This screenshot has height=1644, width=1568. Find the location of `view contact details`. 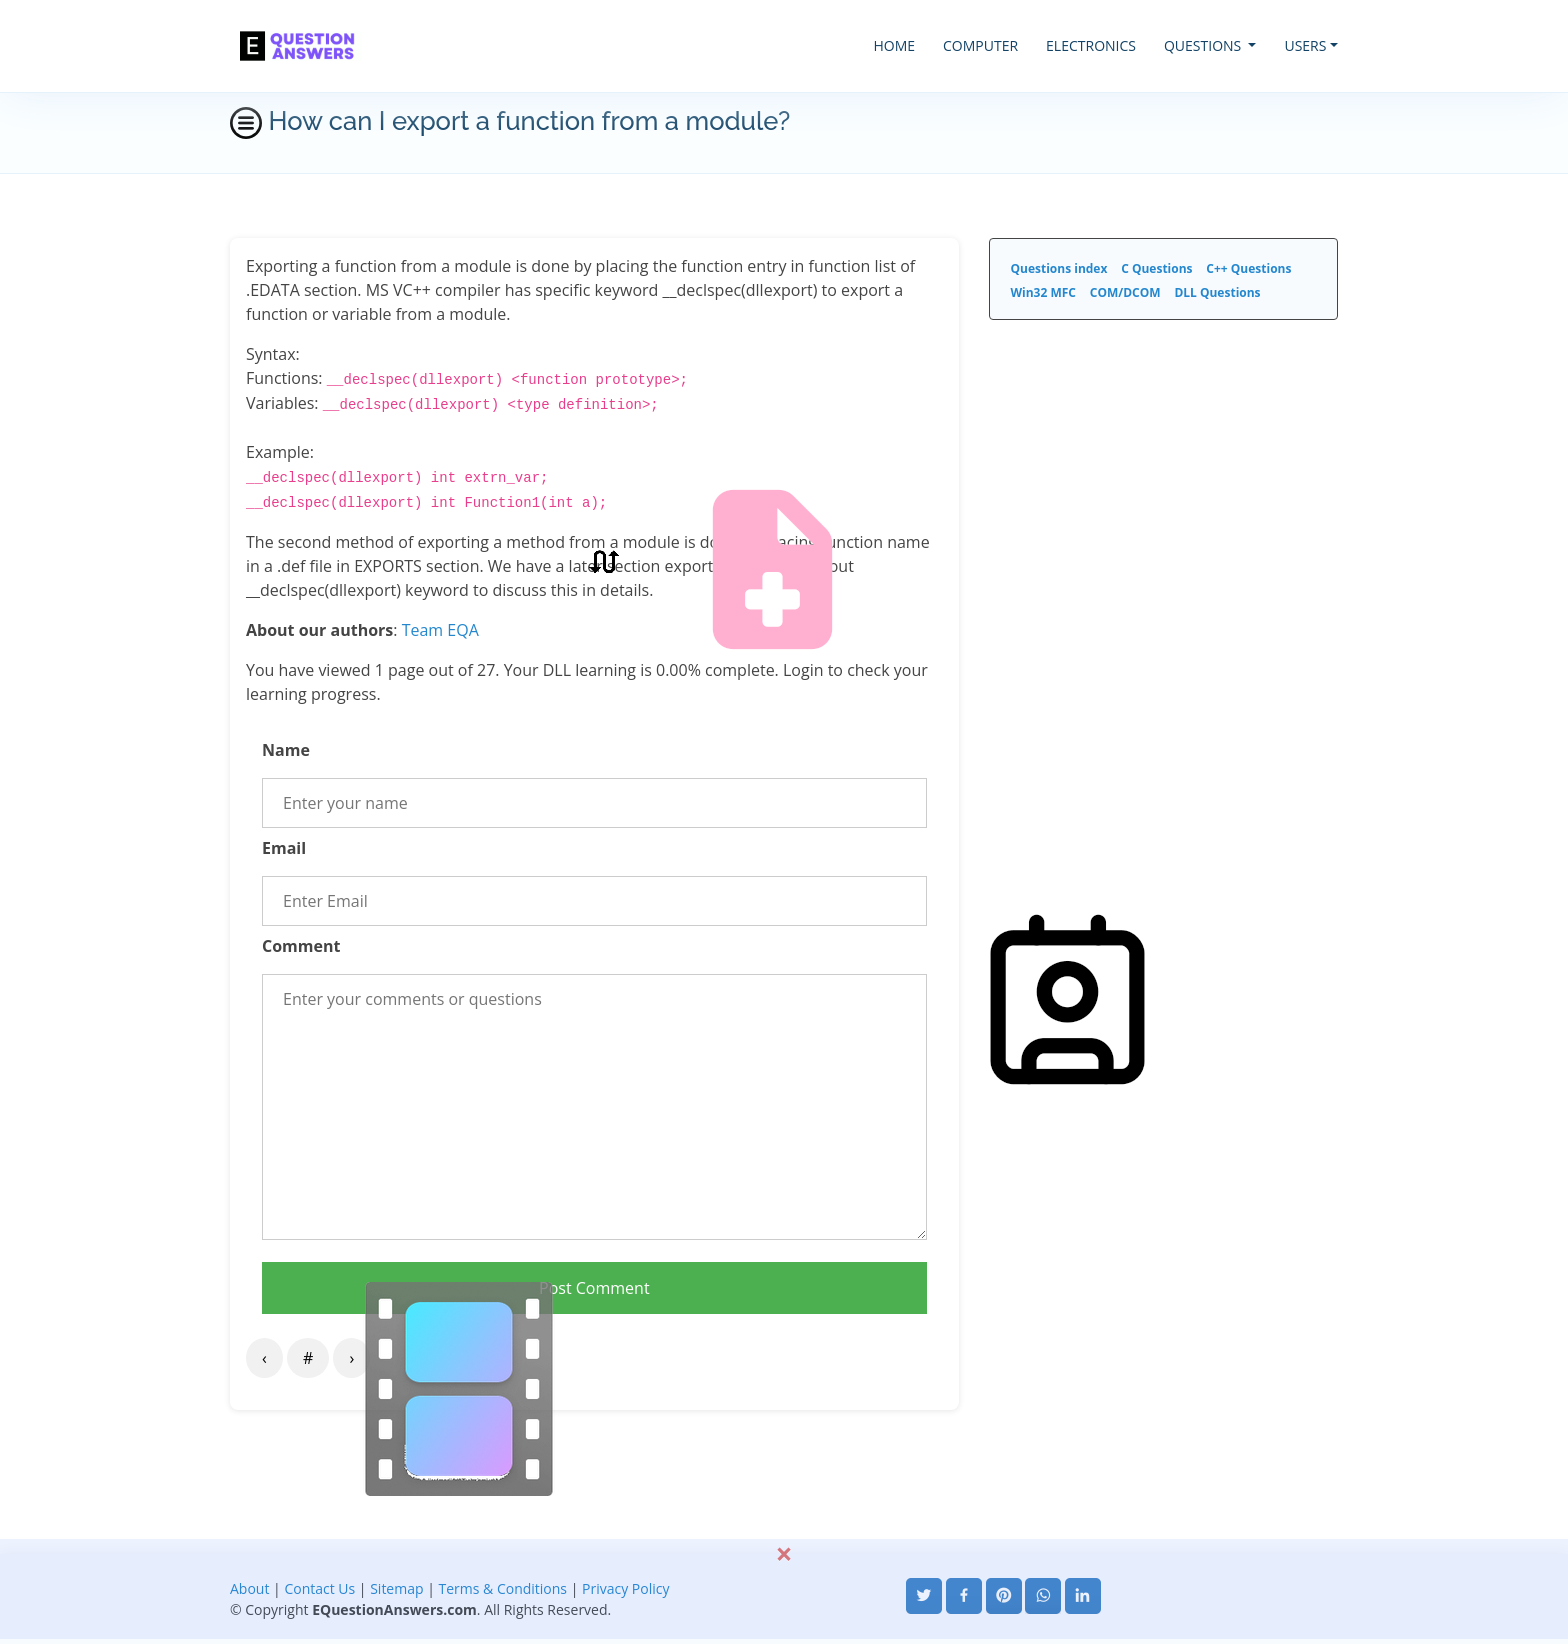

view contact details is located at coordinates (1067, 999).